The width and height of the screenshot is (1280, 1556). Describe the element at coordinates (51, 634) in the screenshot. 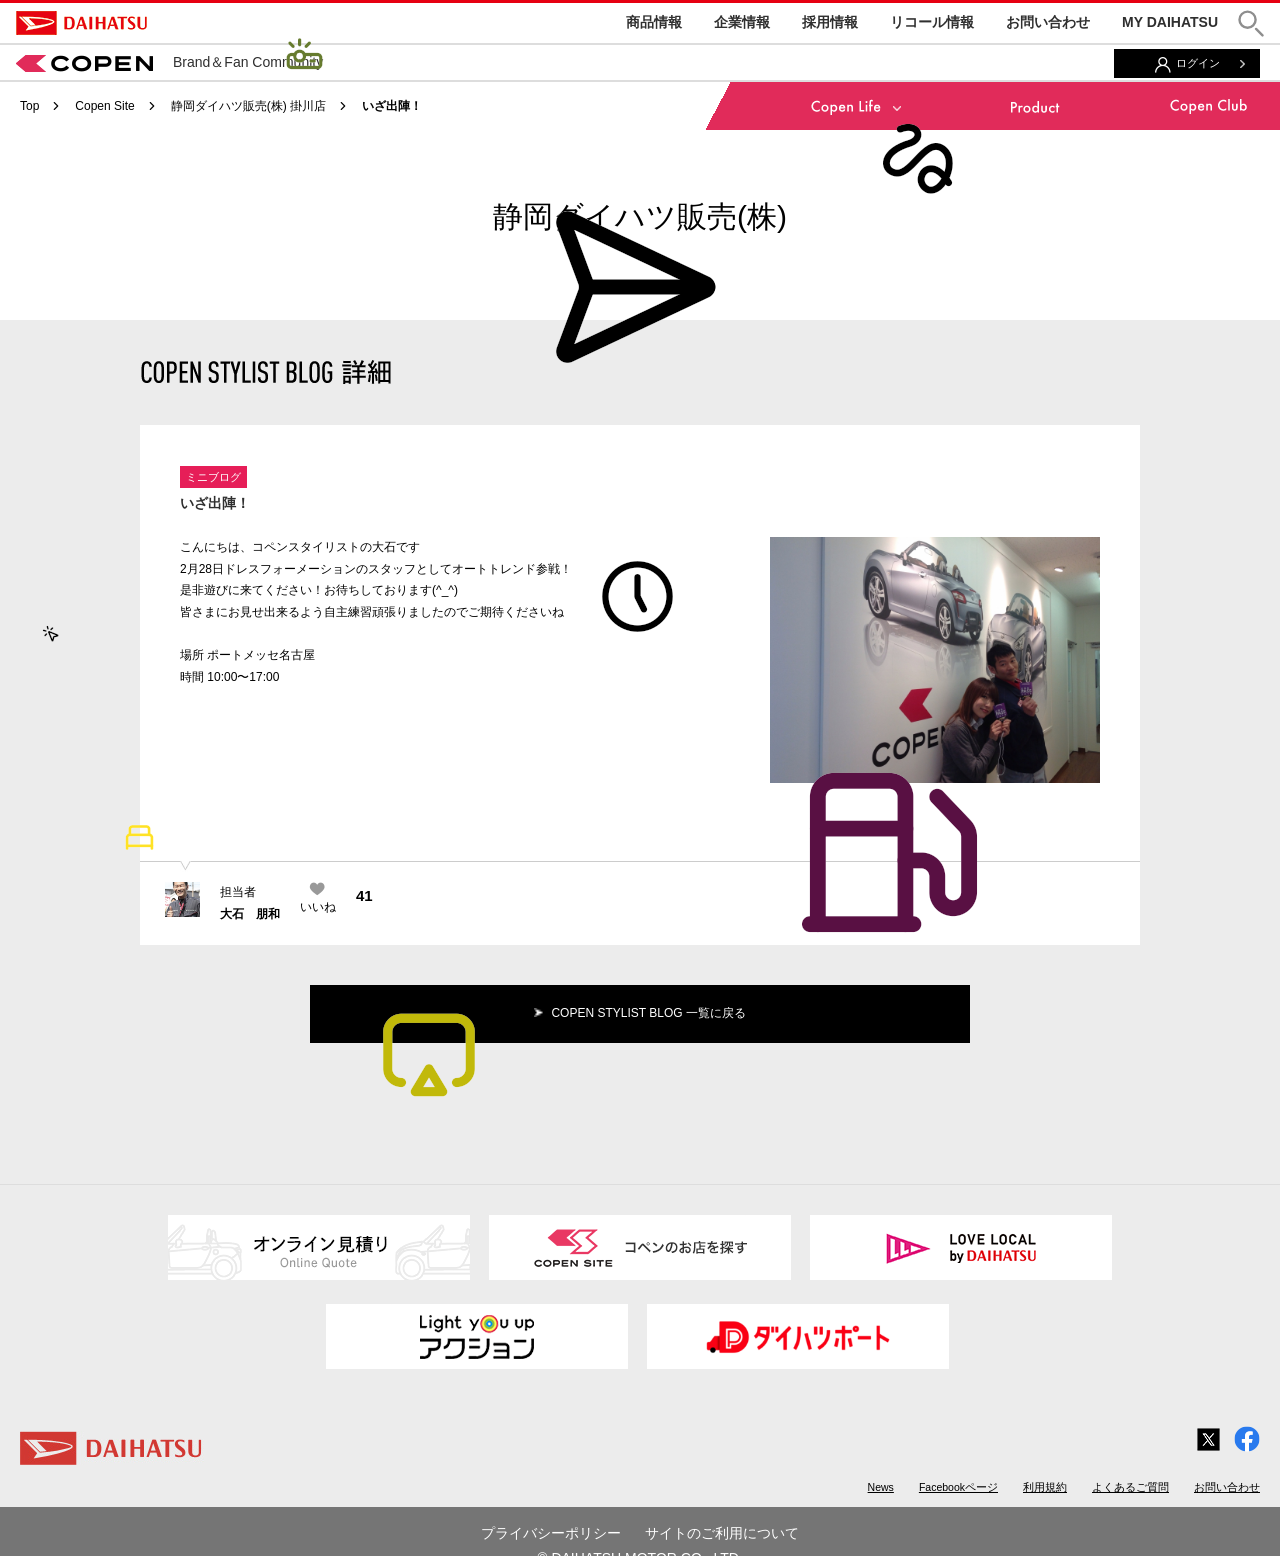

I see `click or tap to interact` at that location.